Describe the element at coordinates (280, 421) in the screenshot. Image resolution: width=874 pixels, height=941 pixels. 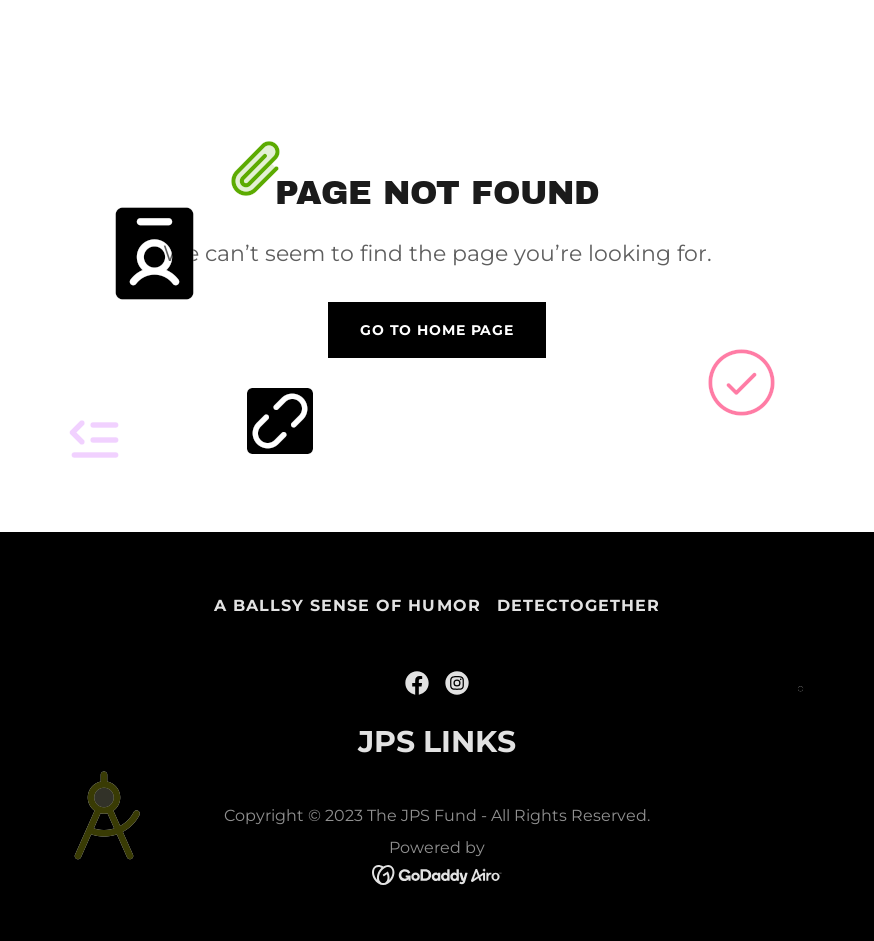
I see `unlink or break a connection` at that location.